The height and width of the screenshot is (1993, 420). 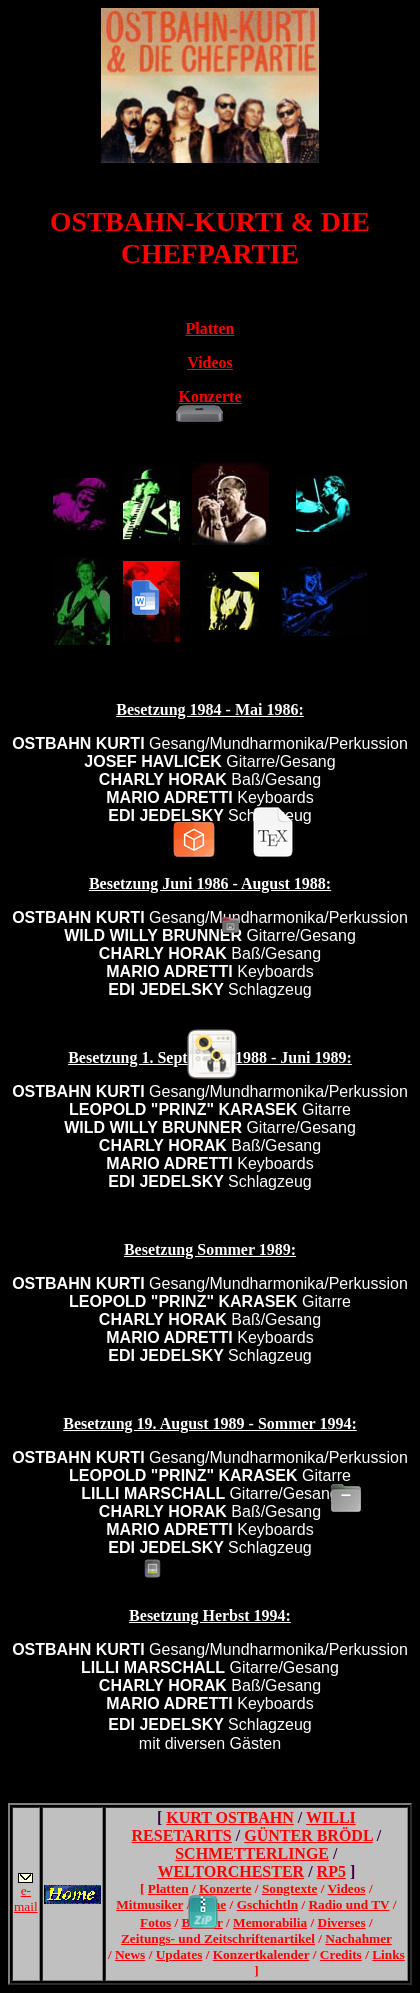 What do you see at coordinates (346, 1498) in the screenshot?
I see `open the files application` at bounding box center [346, 1498].